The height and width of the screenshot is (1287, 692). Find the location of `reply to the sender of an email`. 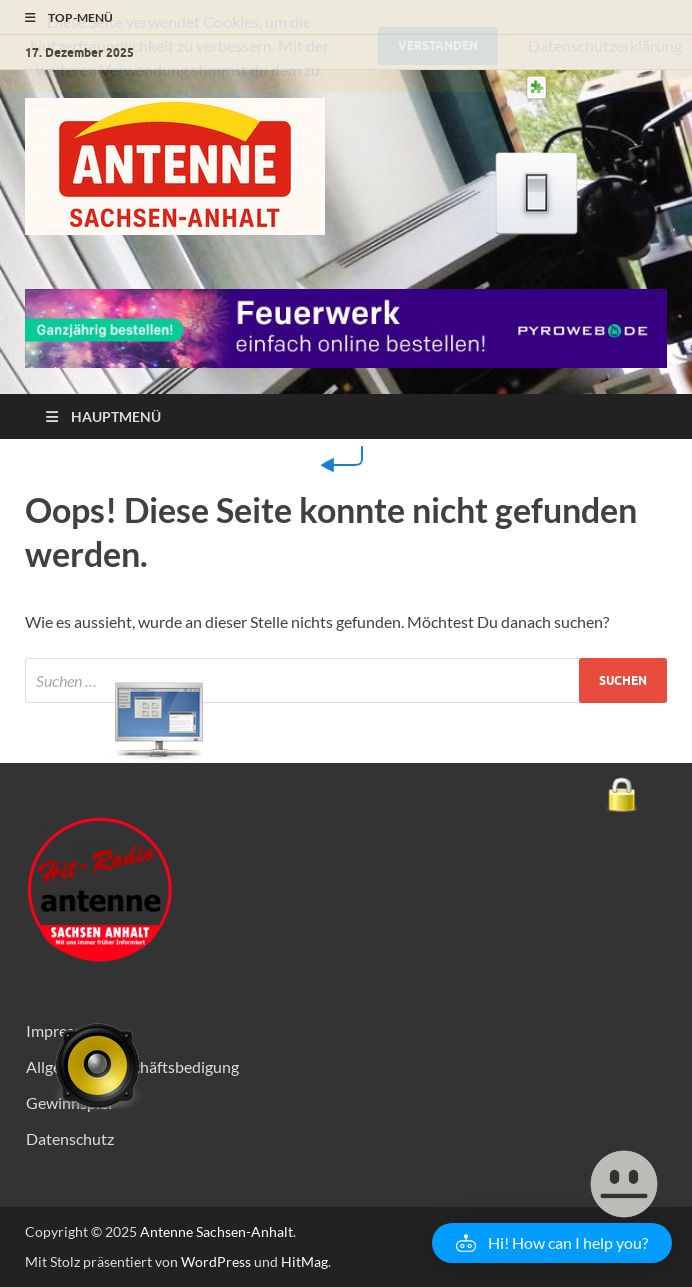

reply to the sender of an email is located at coordinates (341, 456).